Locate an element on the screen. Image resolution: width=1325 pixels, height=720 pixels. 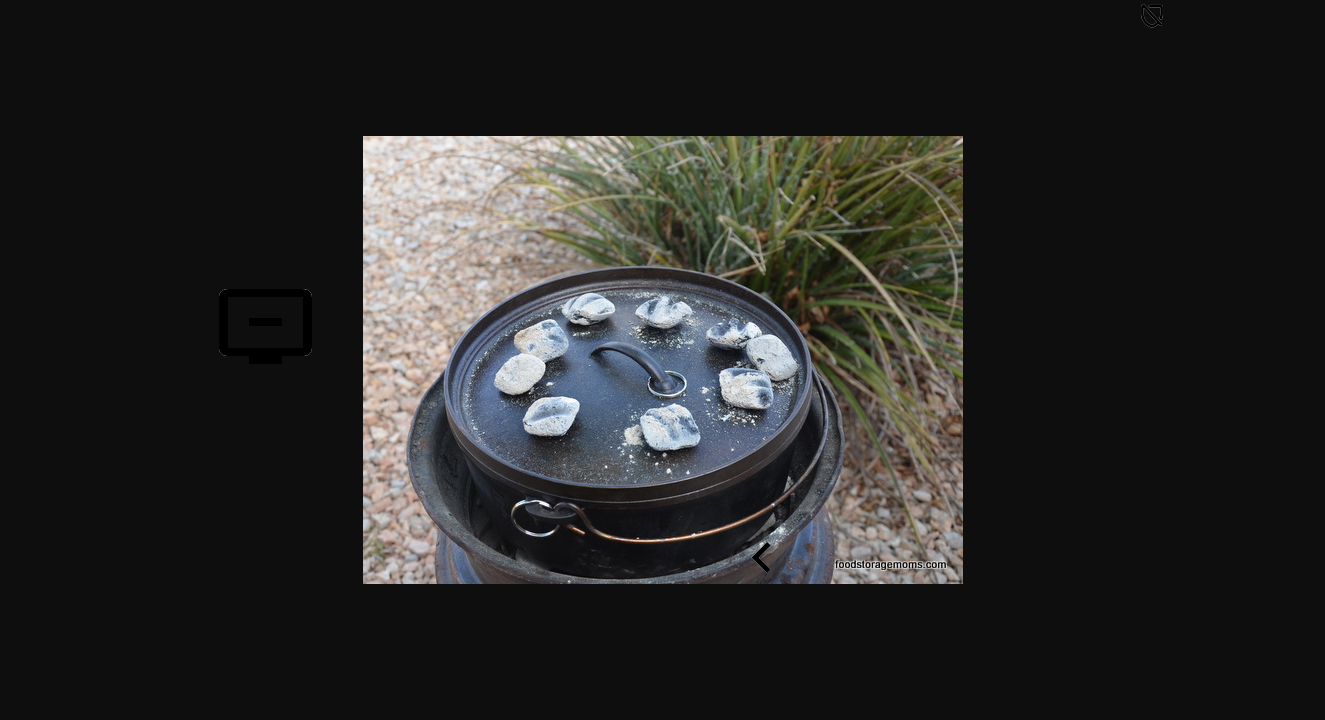
remove video from playback queue is located at coordinates (265, 326).